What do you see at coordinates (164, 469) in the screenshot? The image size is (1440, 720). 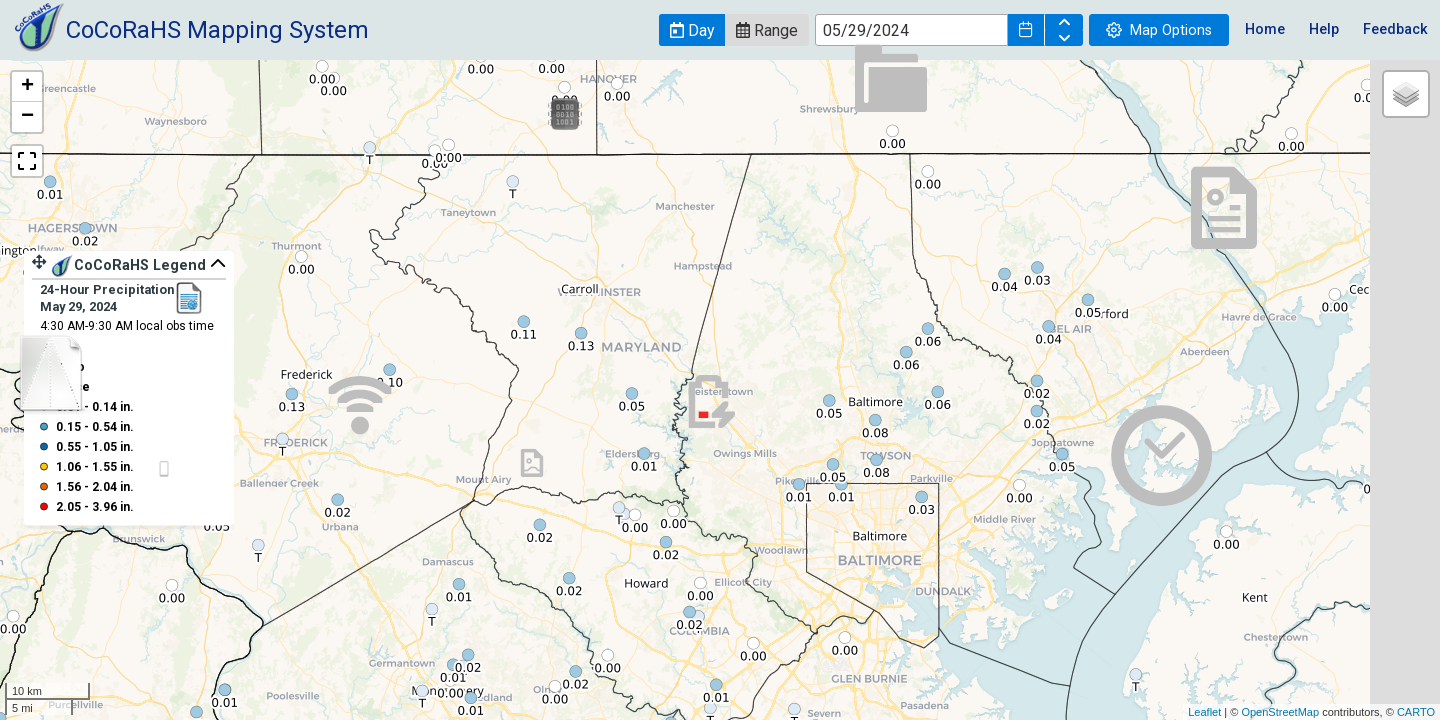 I see `indicates an iPhone or iOS device` at bounding box center [164, 469].